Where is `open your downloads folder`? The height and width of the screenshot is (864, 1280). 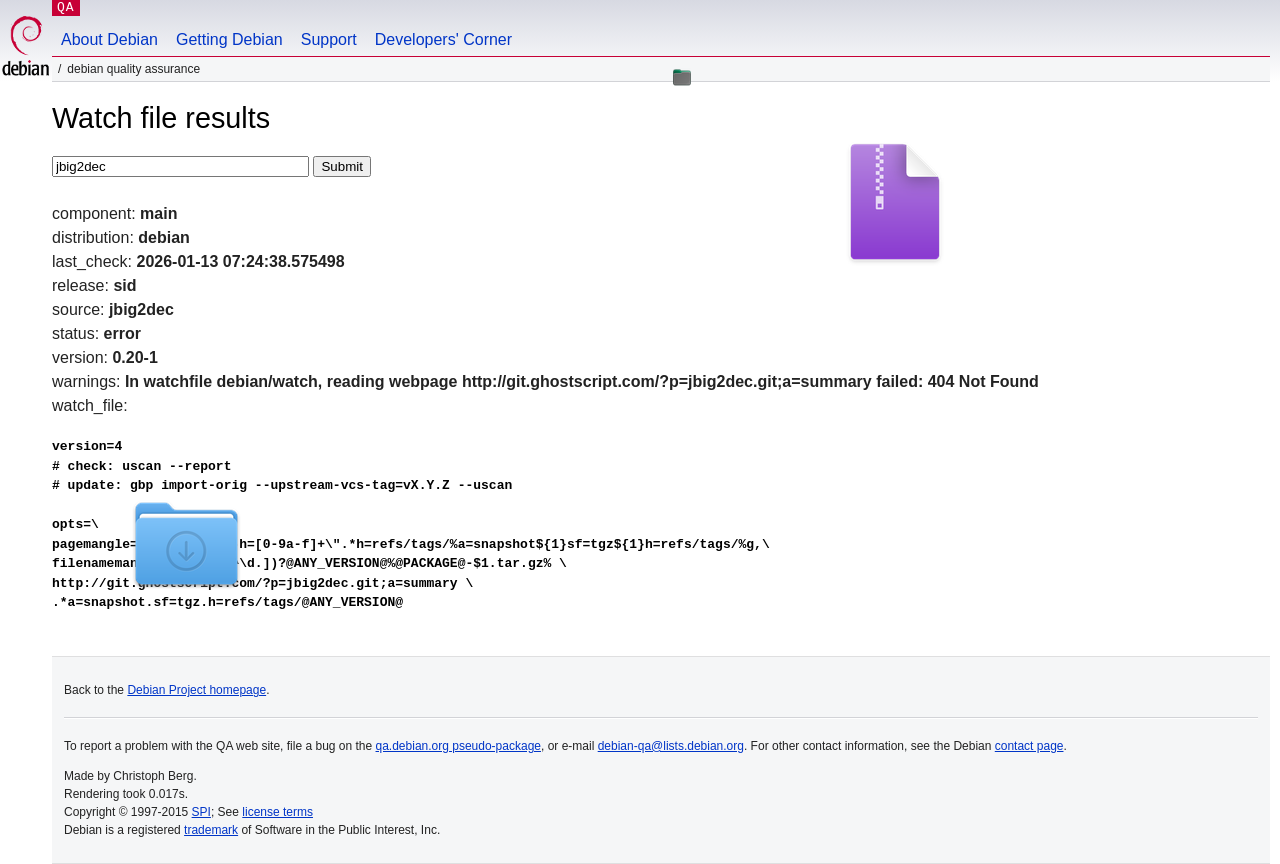 open your downloads folder is located at coordinates (186, 543).